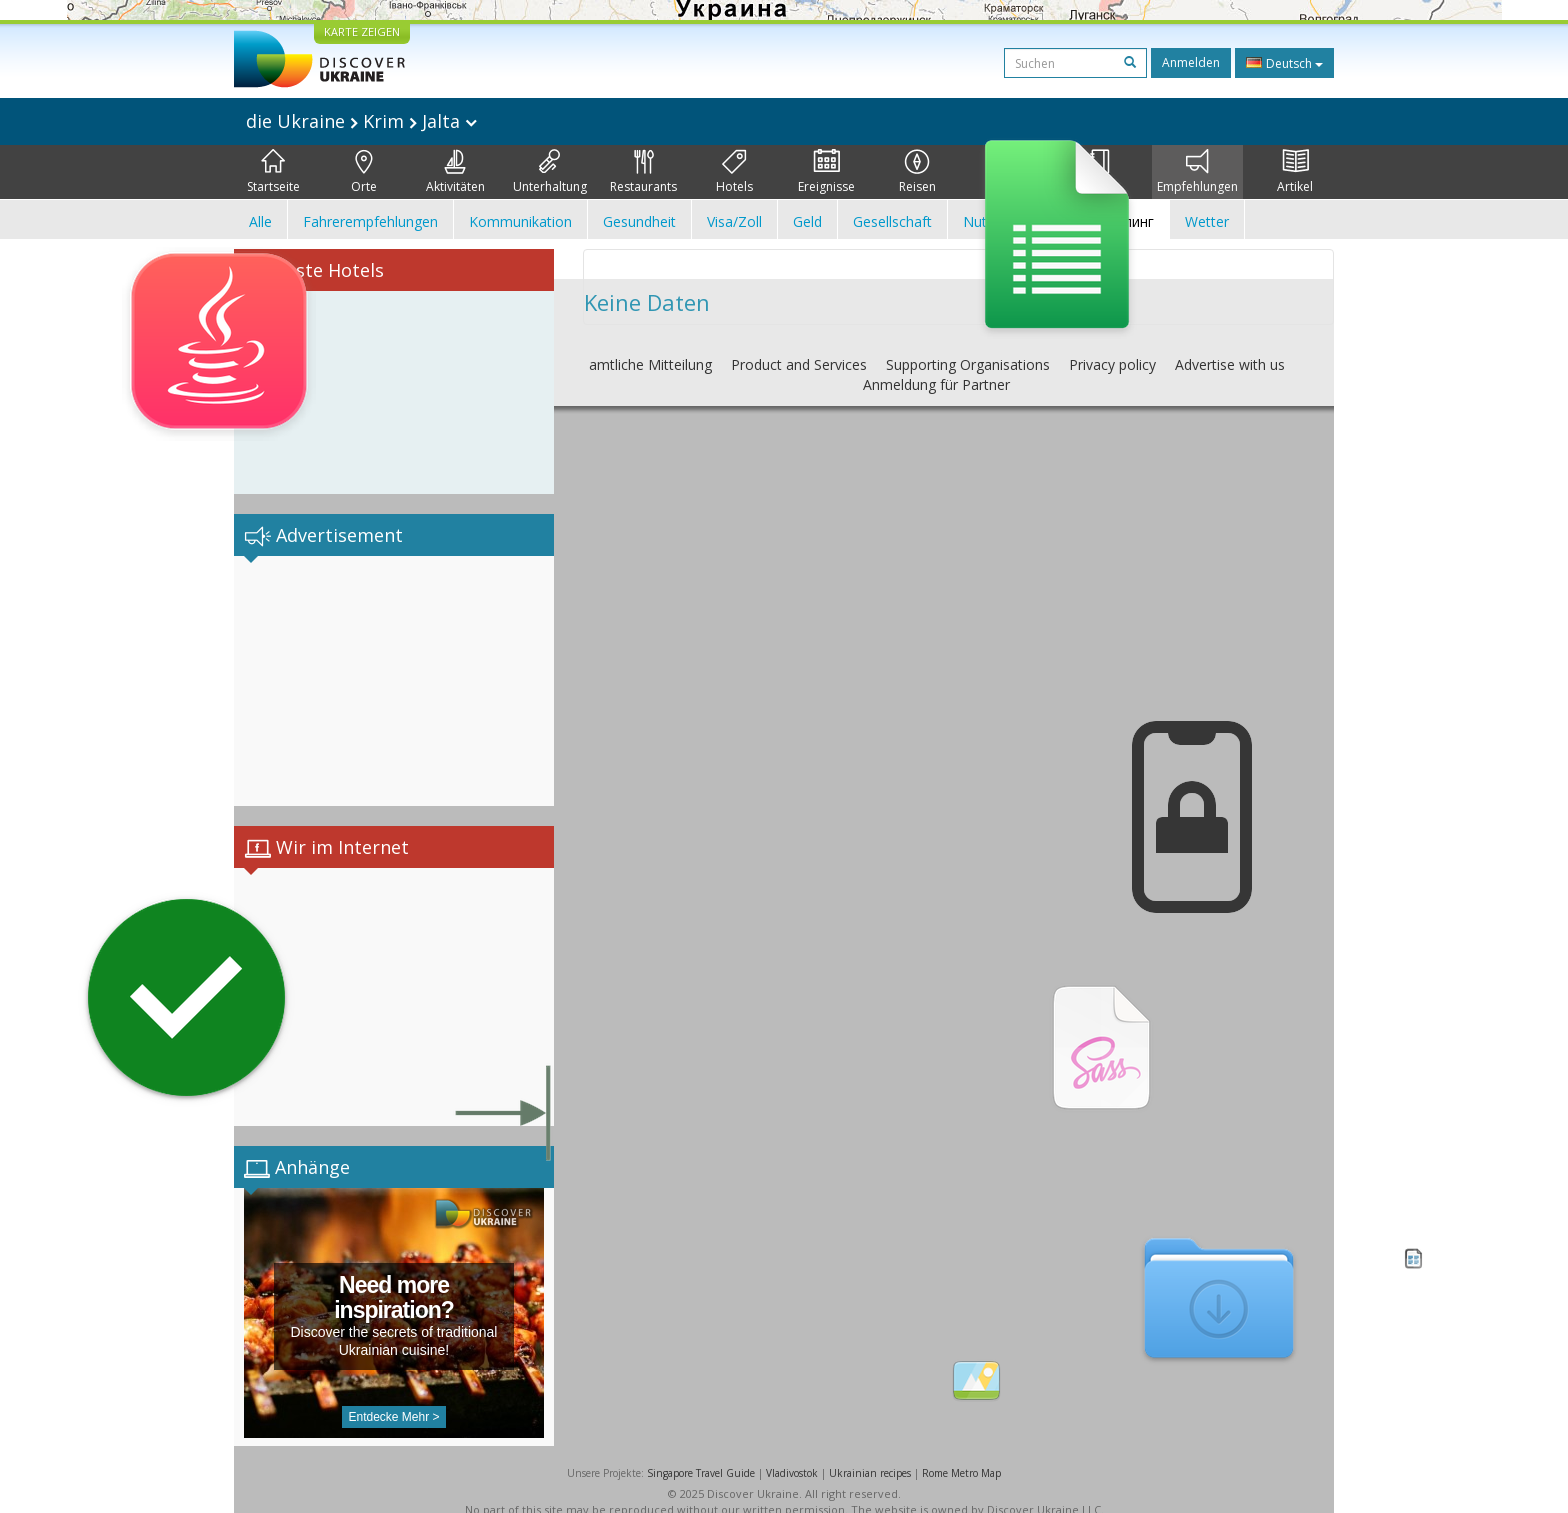  Describe the element at coordinates (1057, 238) in the screenshot. I see `google forms file or document` at that location.